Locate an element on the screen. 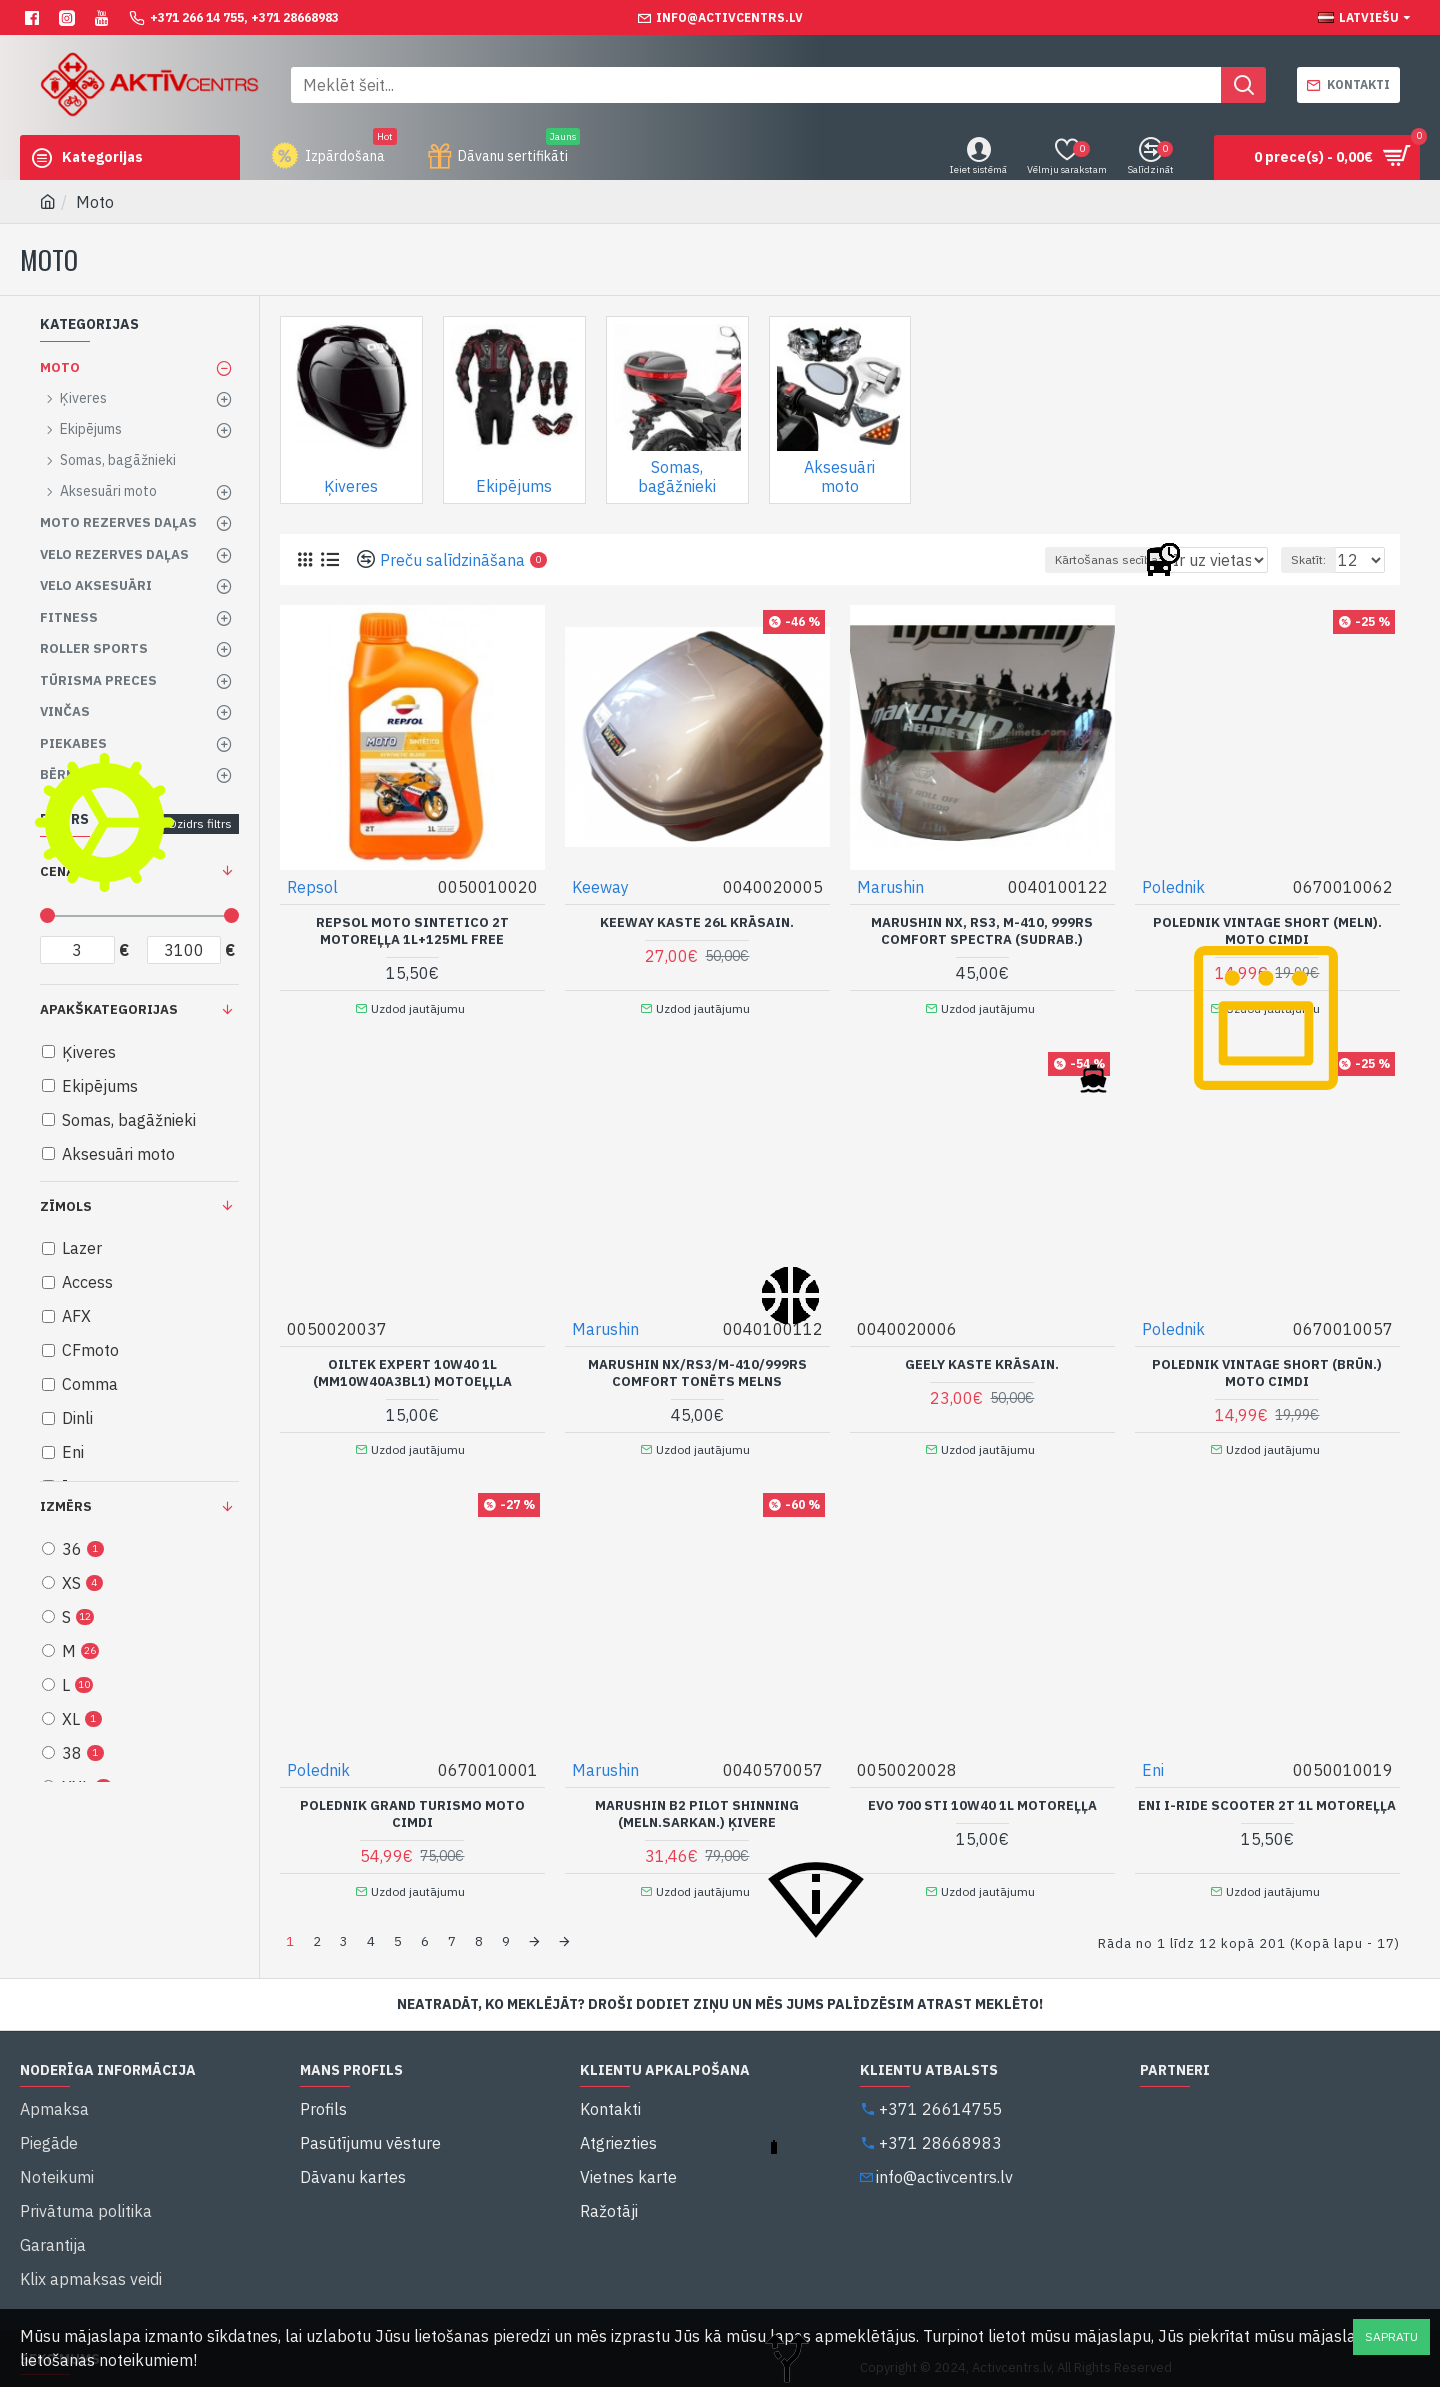 Image resolution: width=1440 pixels, height=2387 pixels. get directions by ferry or boat is located at coordinates (1093, 1078).